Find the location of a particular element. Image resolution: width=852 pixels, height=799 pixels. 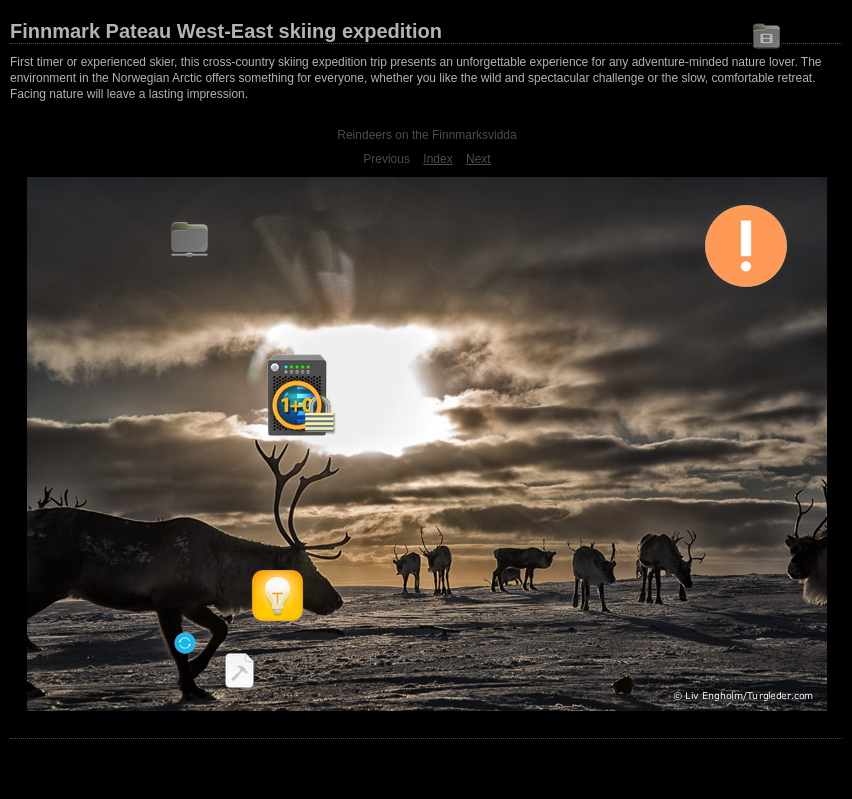

file is currently syncing with shared folder is located at coordinates (185, 643).